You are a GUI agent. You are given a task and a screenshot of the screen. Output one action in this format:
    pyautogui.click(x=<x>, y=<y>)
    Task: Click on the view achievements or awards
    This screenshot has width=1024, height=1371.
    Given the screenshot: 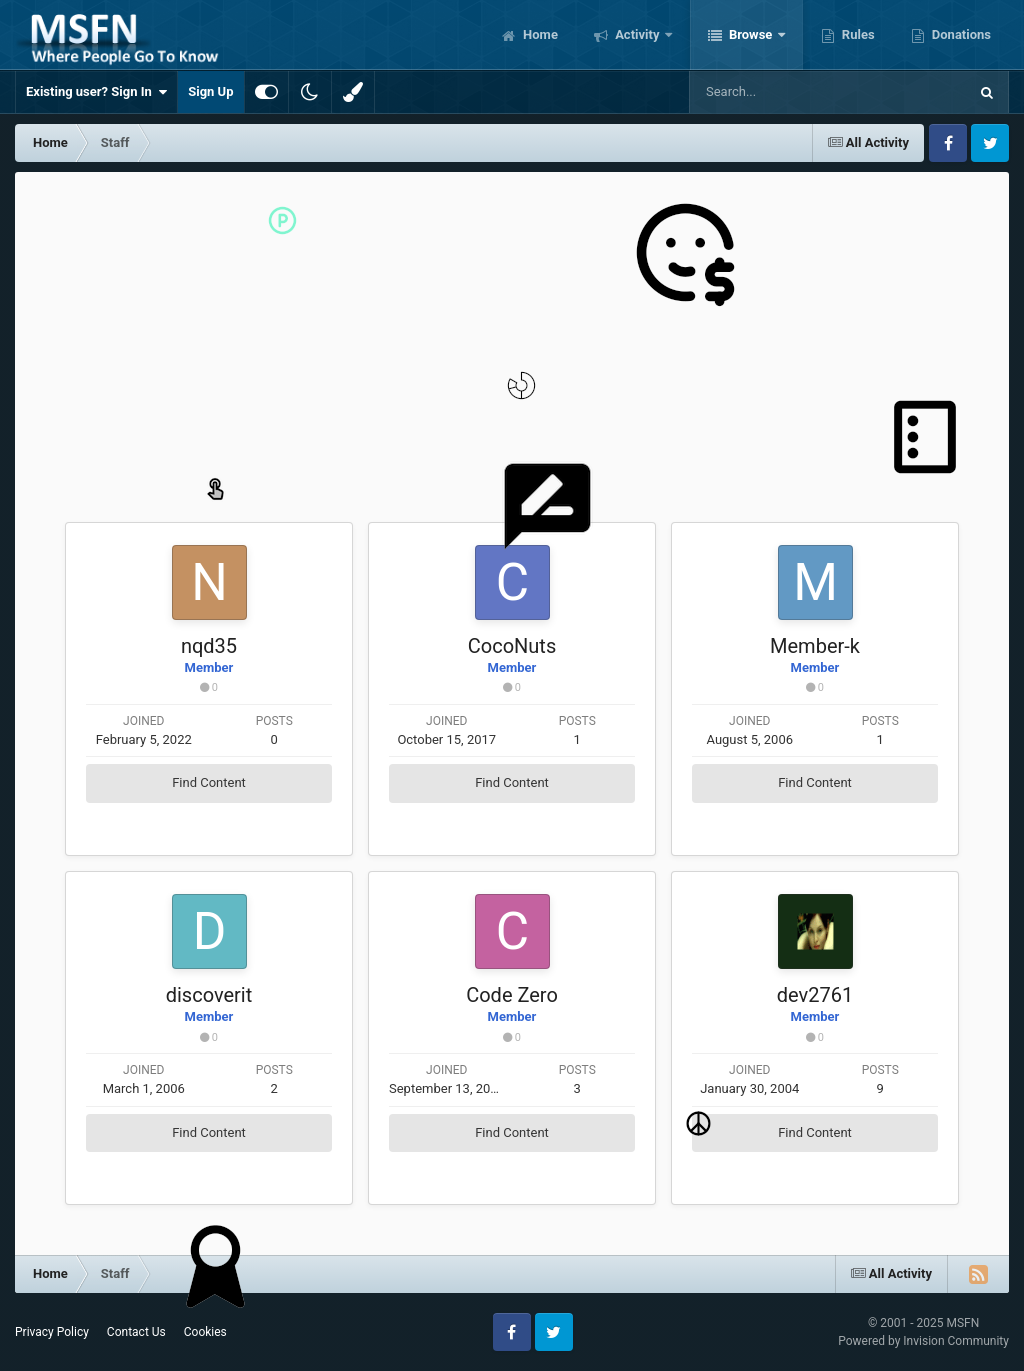 What is the action you would take?
    pyautogui.click(x=215, y=1266)
    